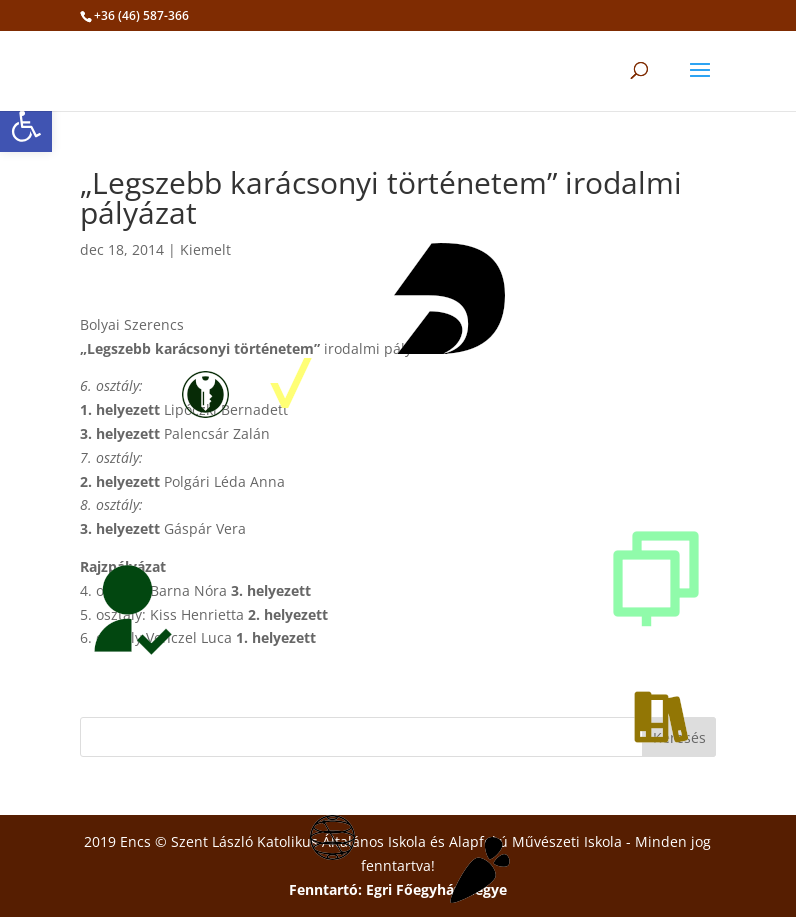  What do you see at coordinates (480, 870) in the screenshot?
I see `open the Instacart app` at bounding box center [480, 870].